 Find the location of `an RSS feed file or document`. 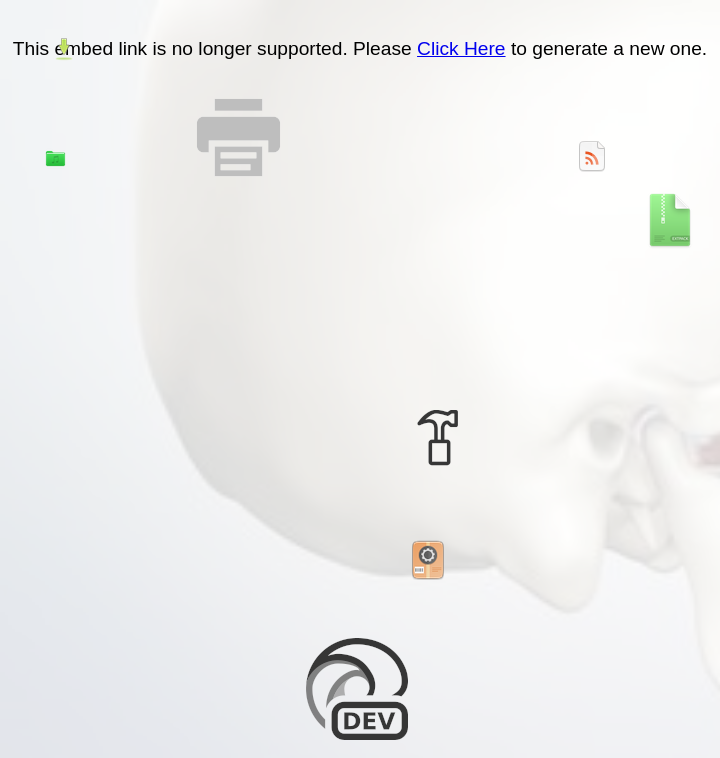

an RSS feed file or document is located at coordinates (592, 156).